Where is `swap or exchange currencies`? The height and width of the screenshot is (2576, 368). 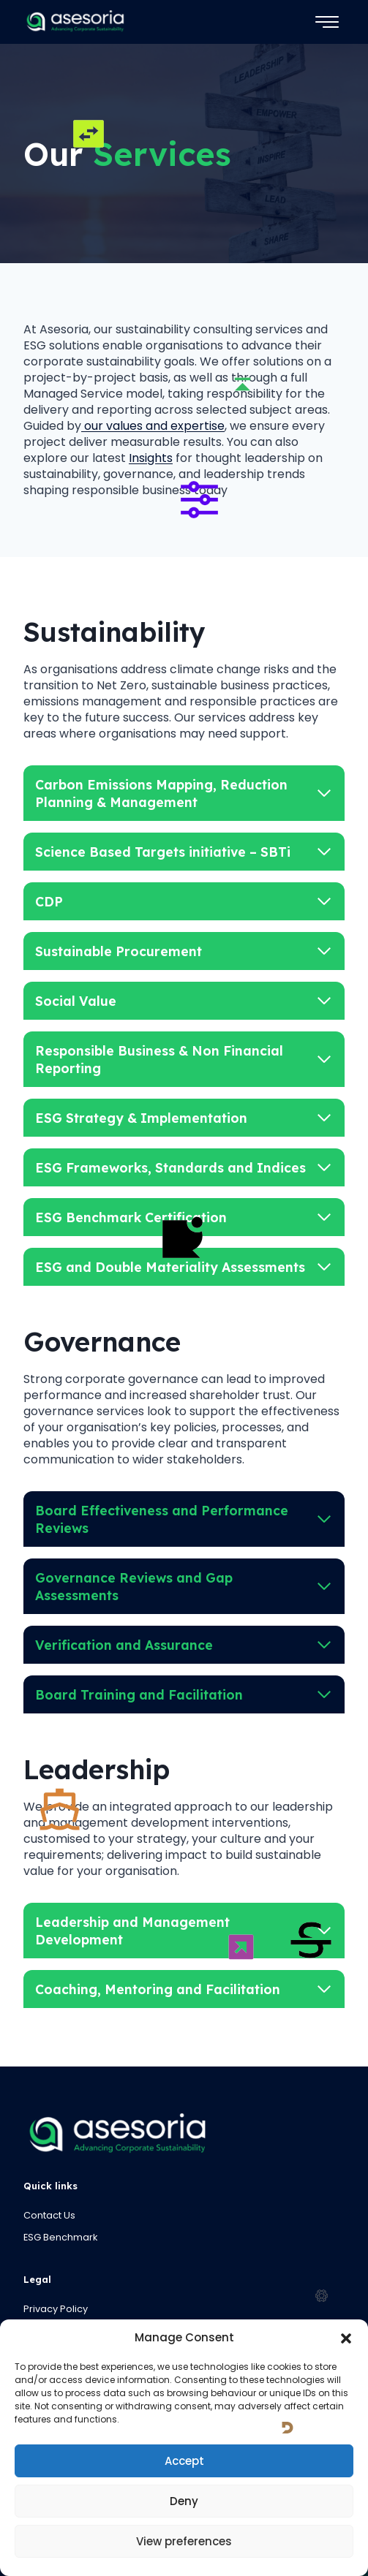 swap or exchange currencies is located at coordinates (89, 134).